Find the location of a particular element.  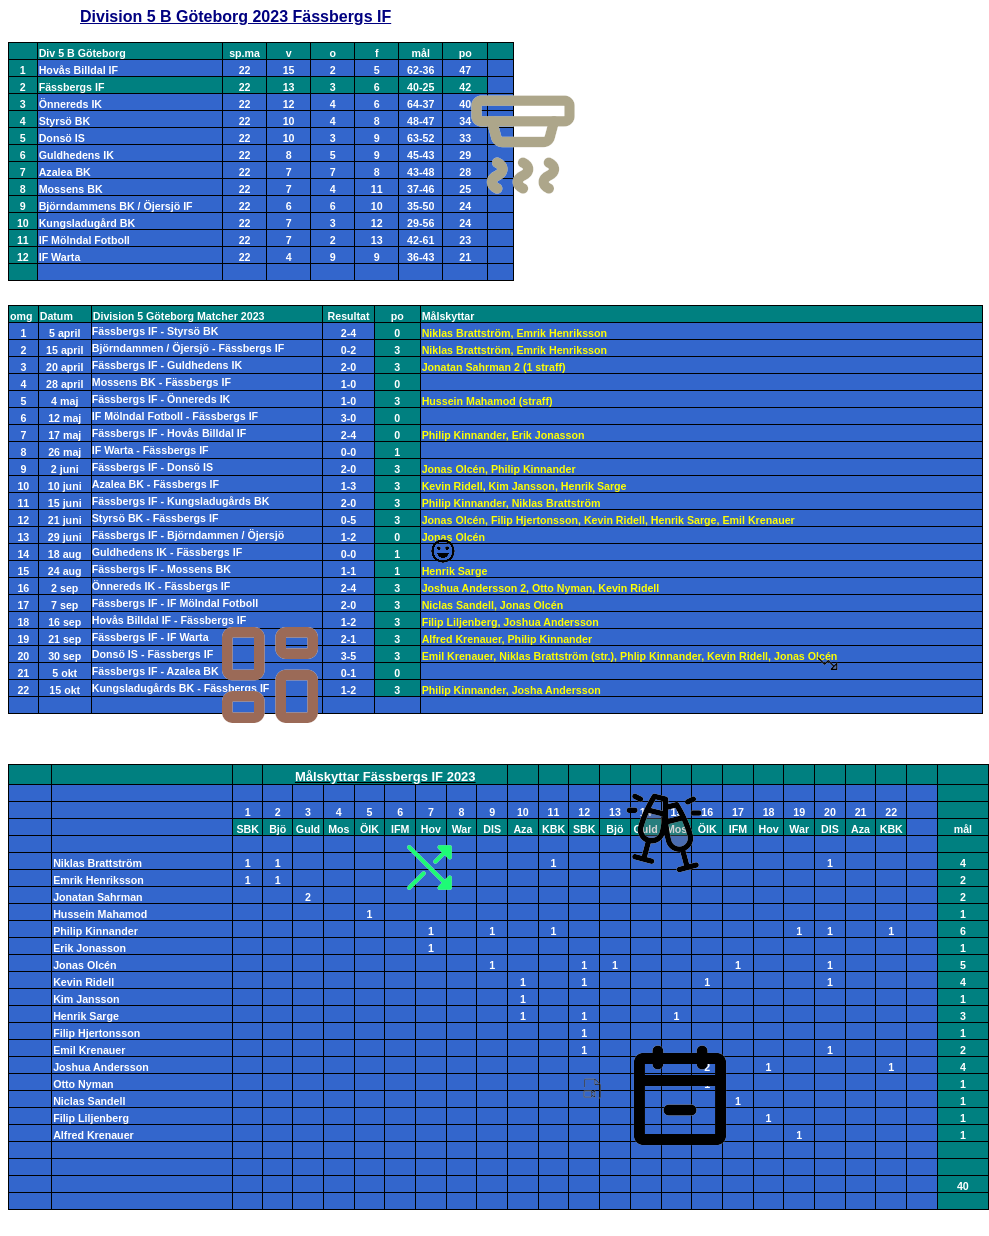

celebrate an achievement or milestone is located at coordinates (665, 832).